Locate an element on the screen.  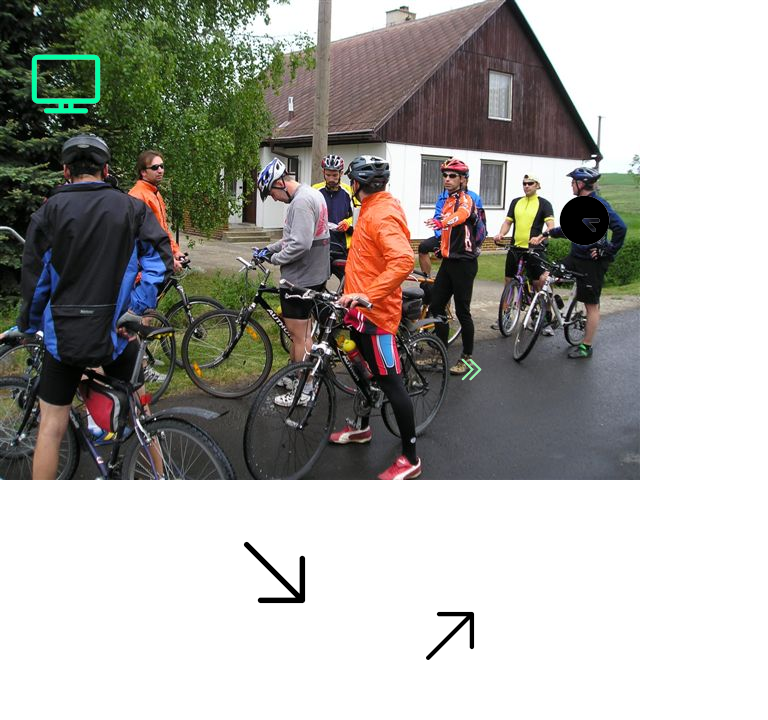
access tv or video streaming options is located at coordinates (66, 84).